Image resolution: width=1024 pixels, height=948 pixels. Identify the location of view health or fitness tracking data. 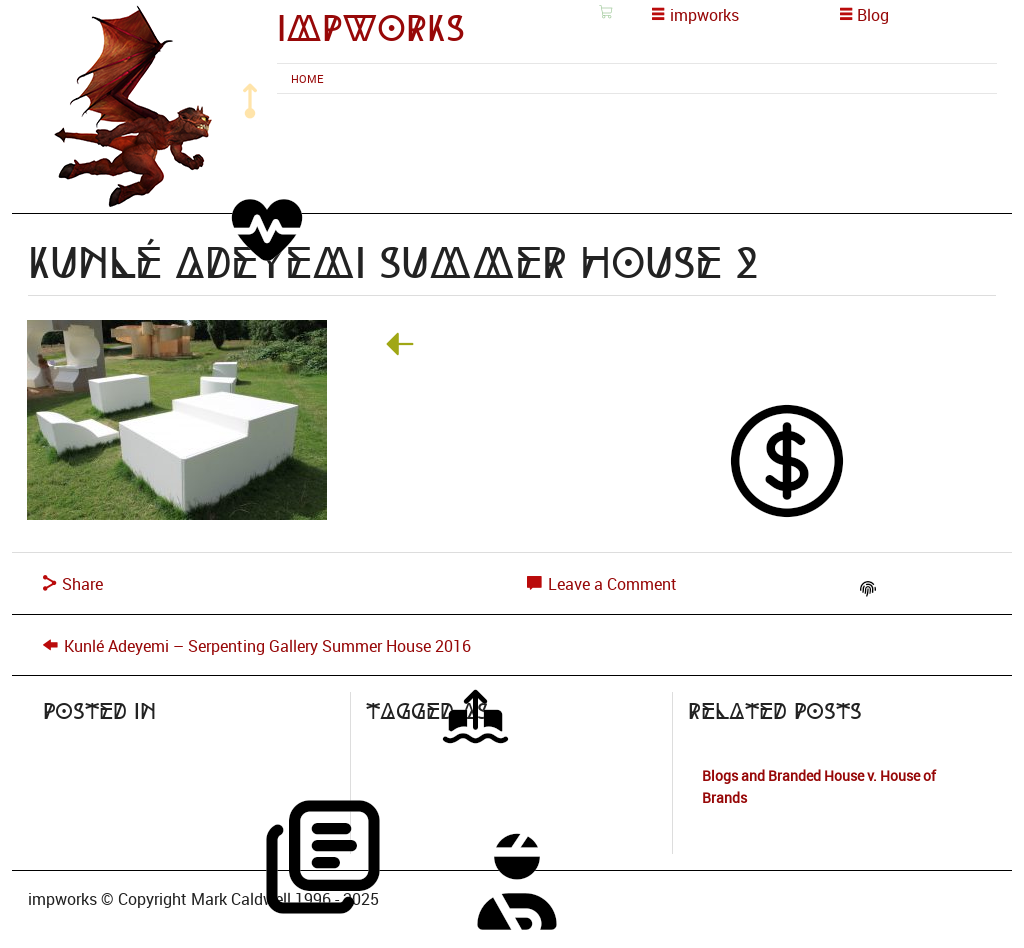
(267, 230).